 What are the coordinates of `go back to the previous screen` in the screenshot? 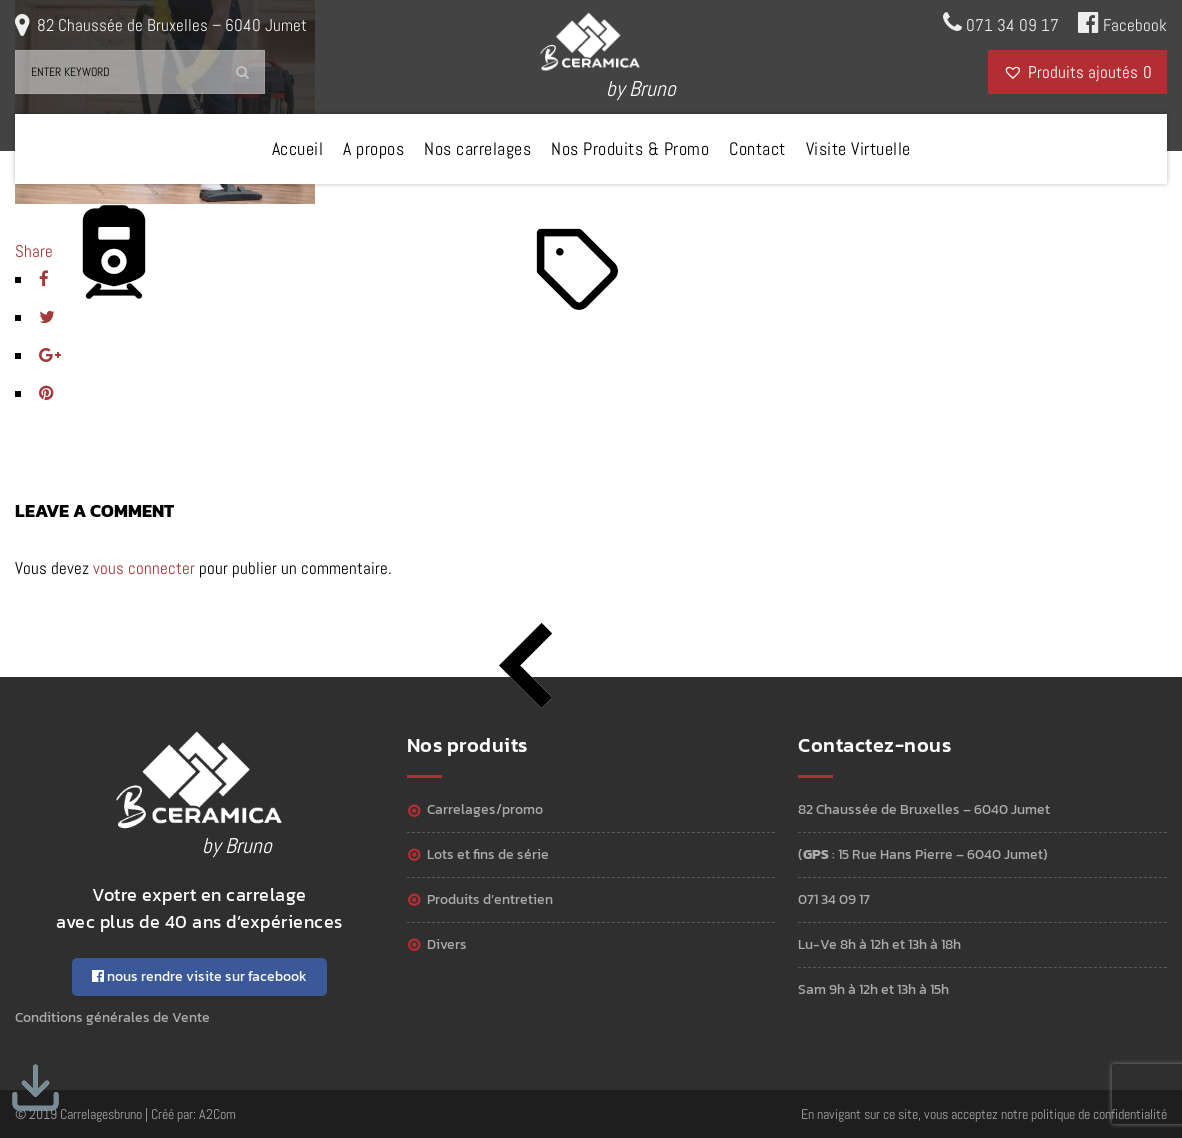 It's located at (526, 665).